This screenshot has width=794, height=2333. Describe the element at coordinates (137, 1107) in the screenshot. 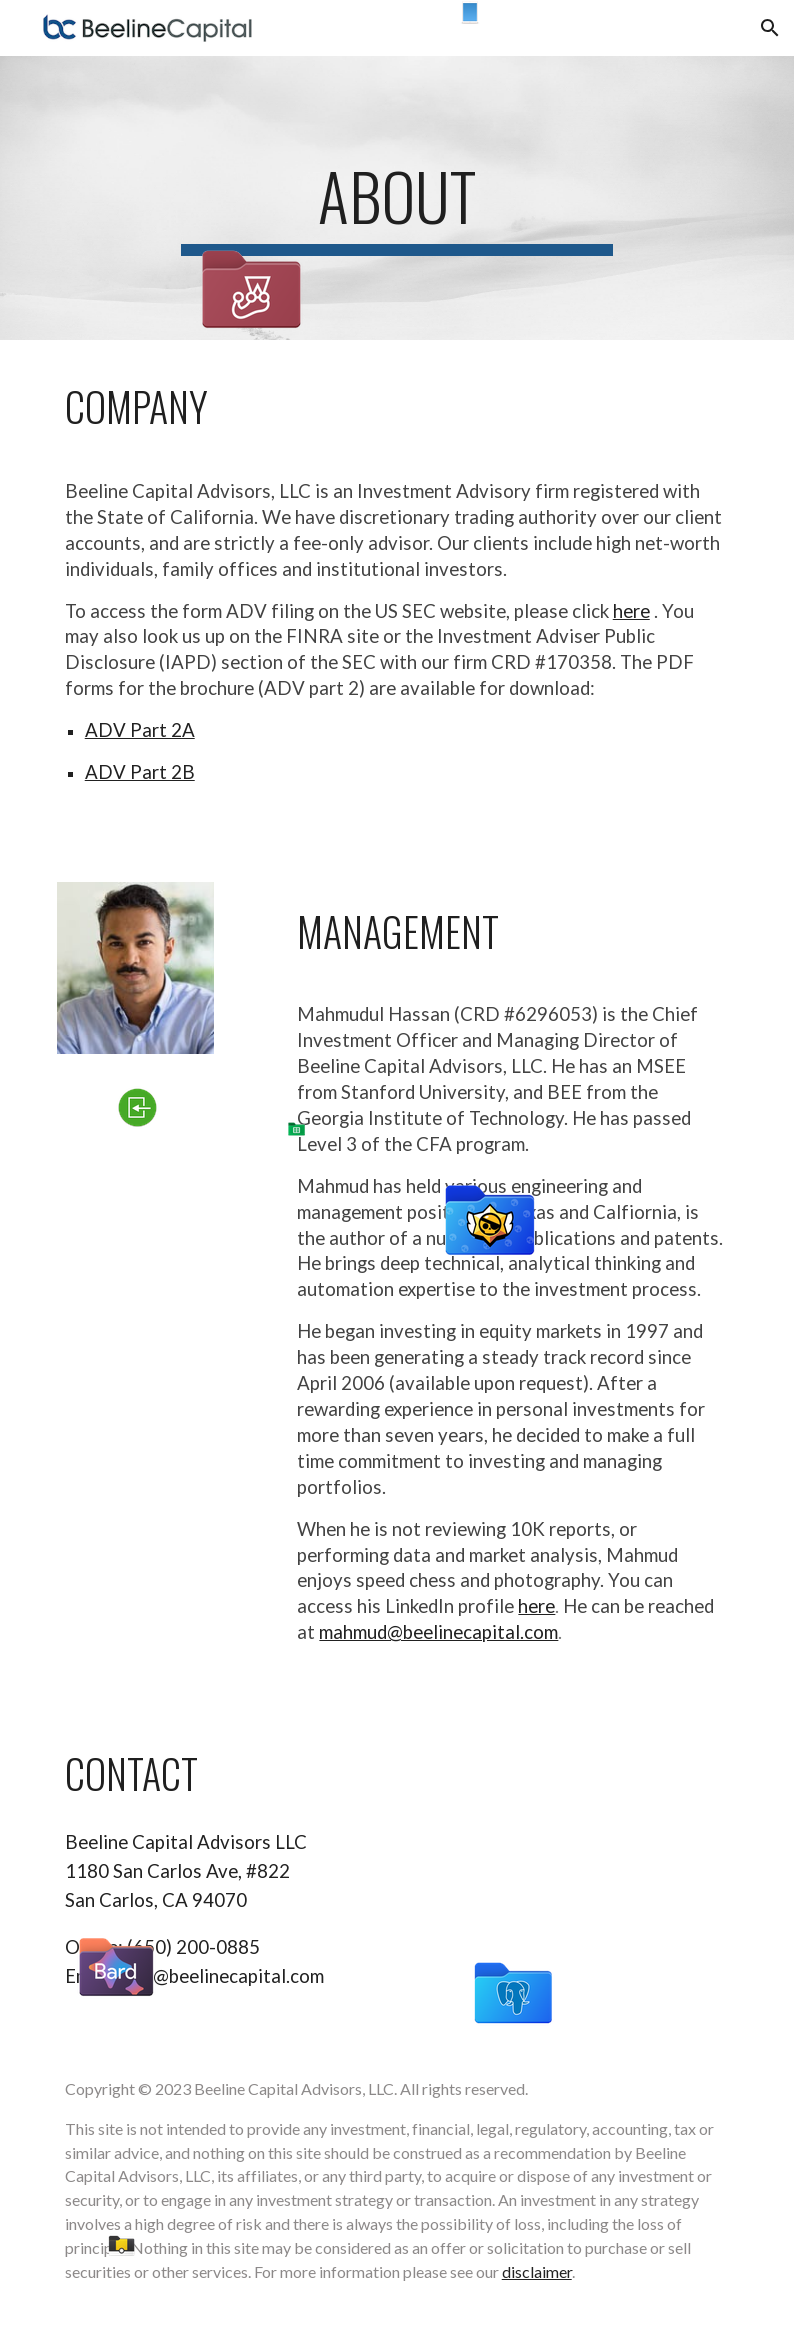

I see `log out of the current session` at that location.